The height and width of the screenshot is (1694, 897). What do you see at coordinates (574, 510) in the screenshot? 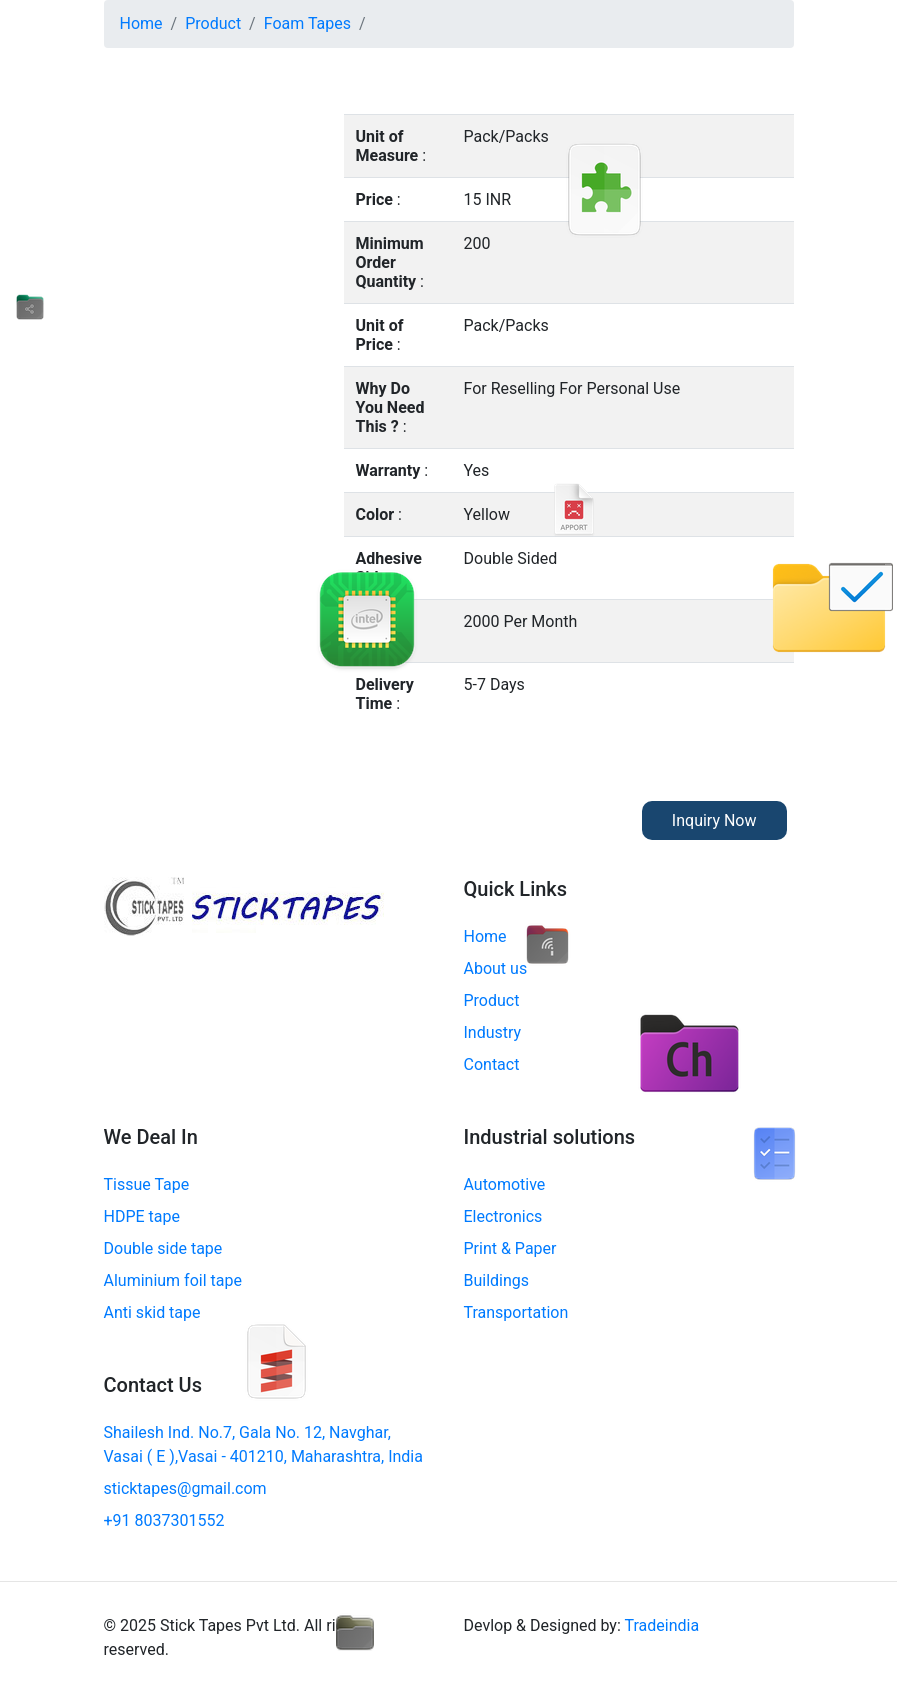
I see `apport crash report file` at bounding box center [574, 510].